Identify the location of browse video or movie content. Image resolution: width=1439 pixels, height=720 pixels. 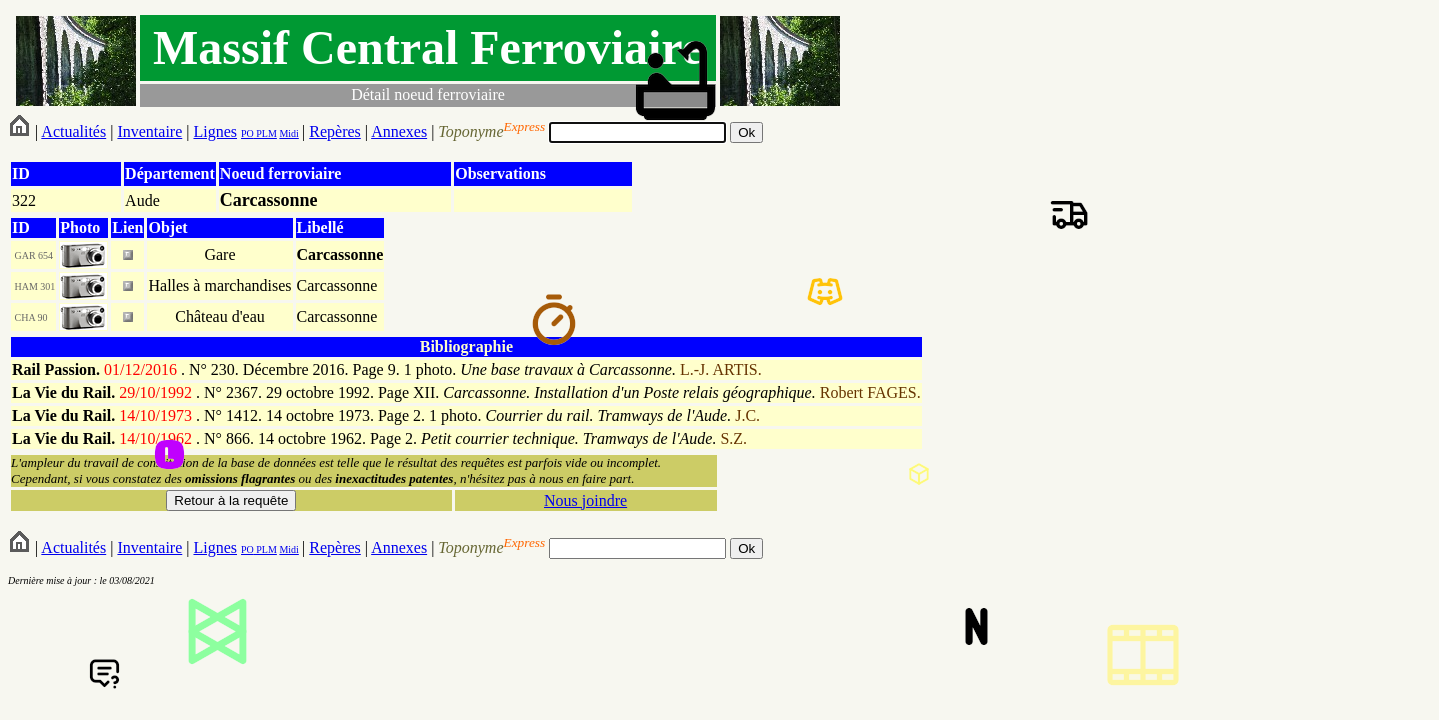
(1143, 655).